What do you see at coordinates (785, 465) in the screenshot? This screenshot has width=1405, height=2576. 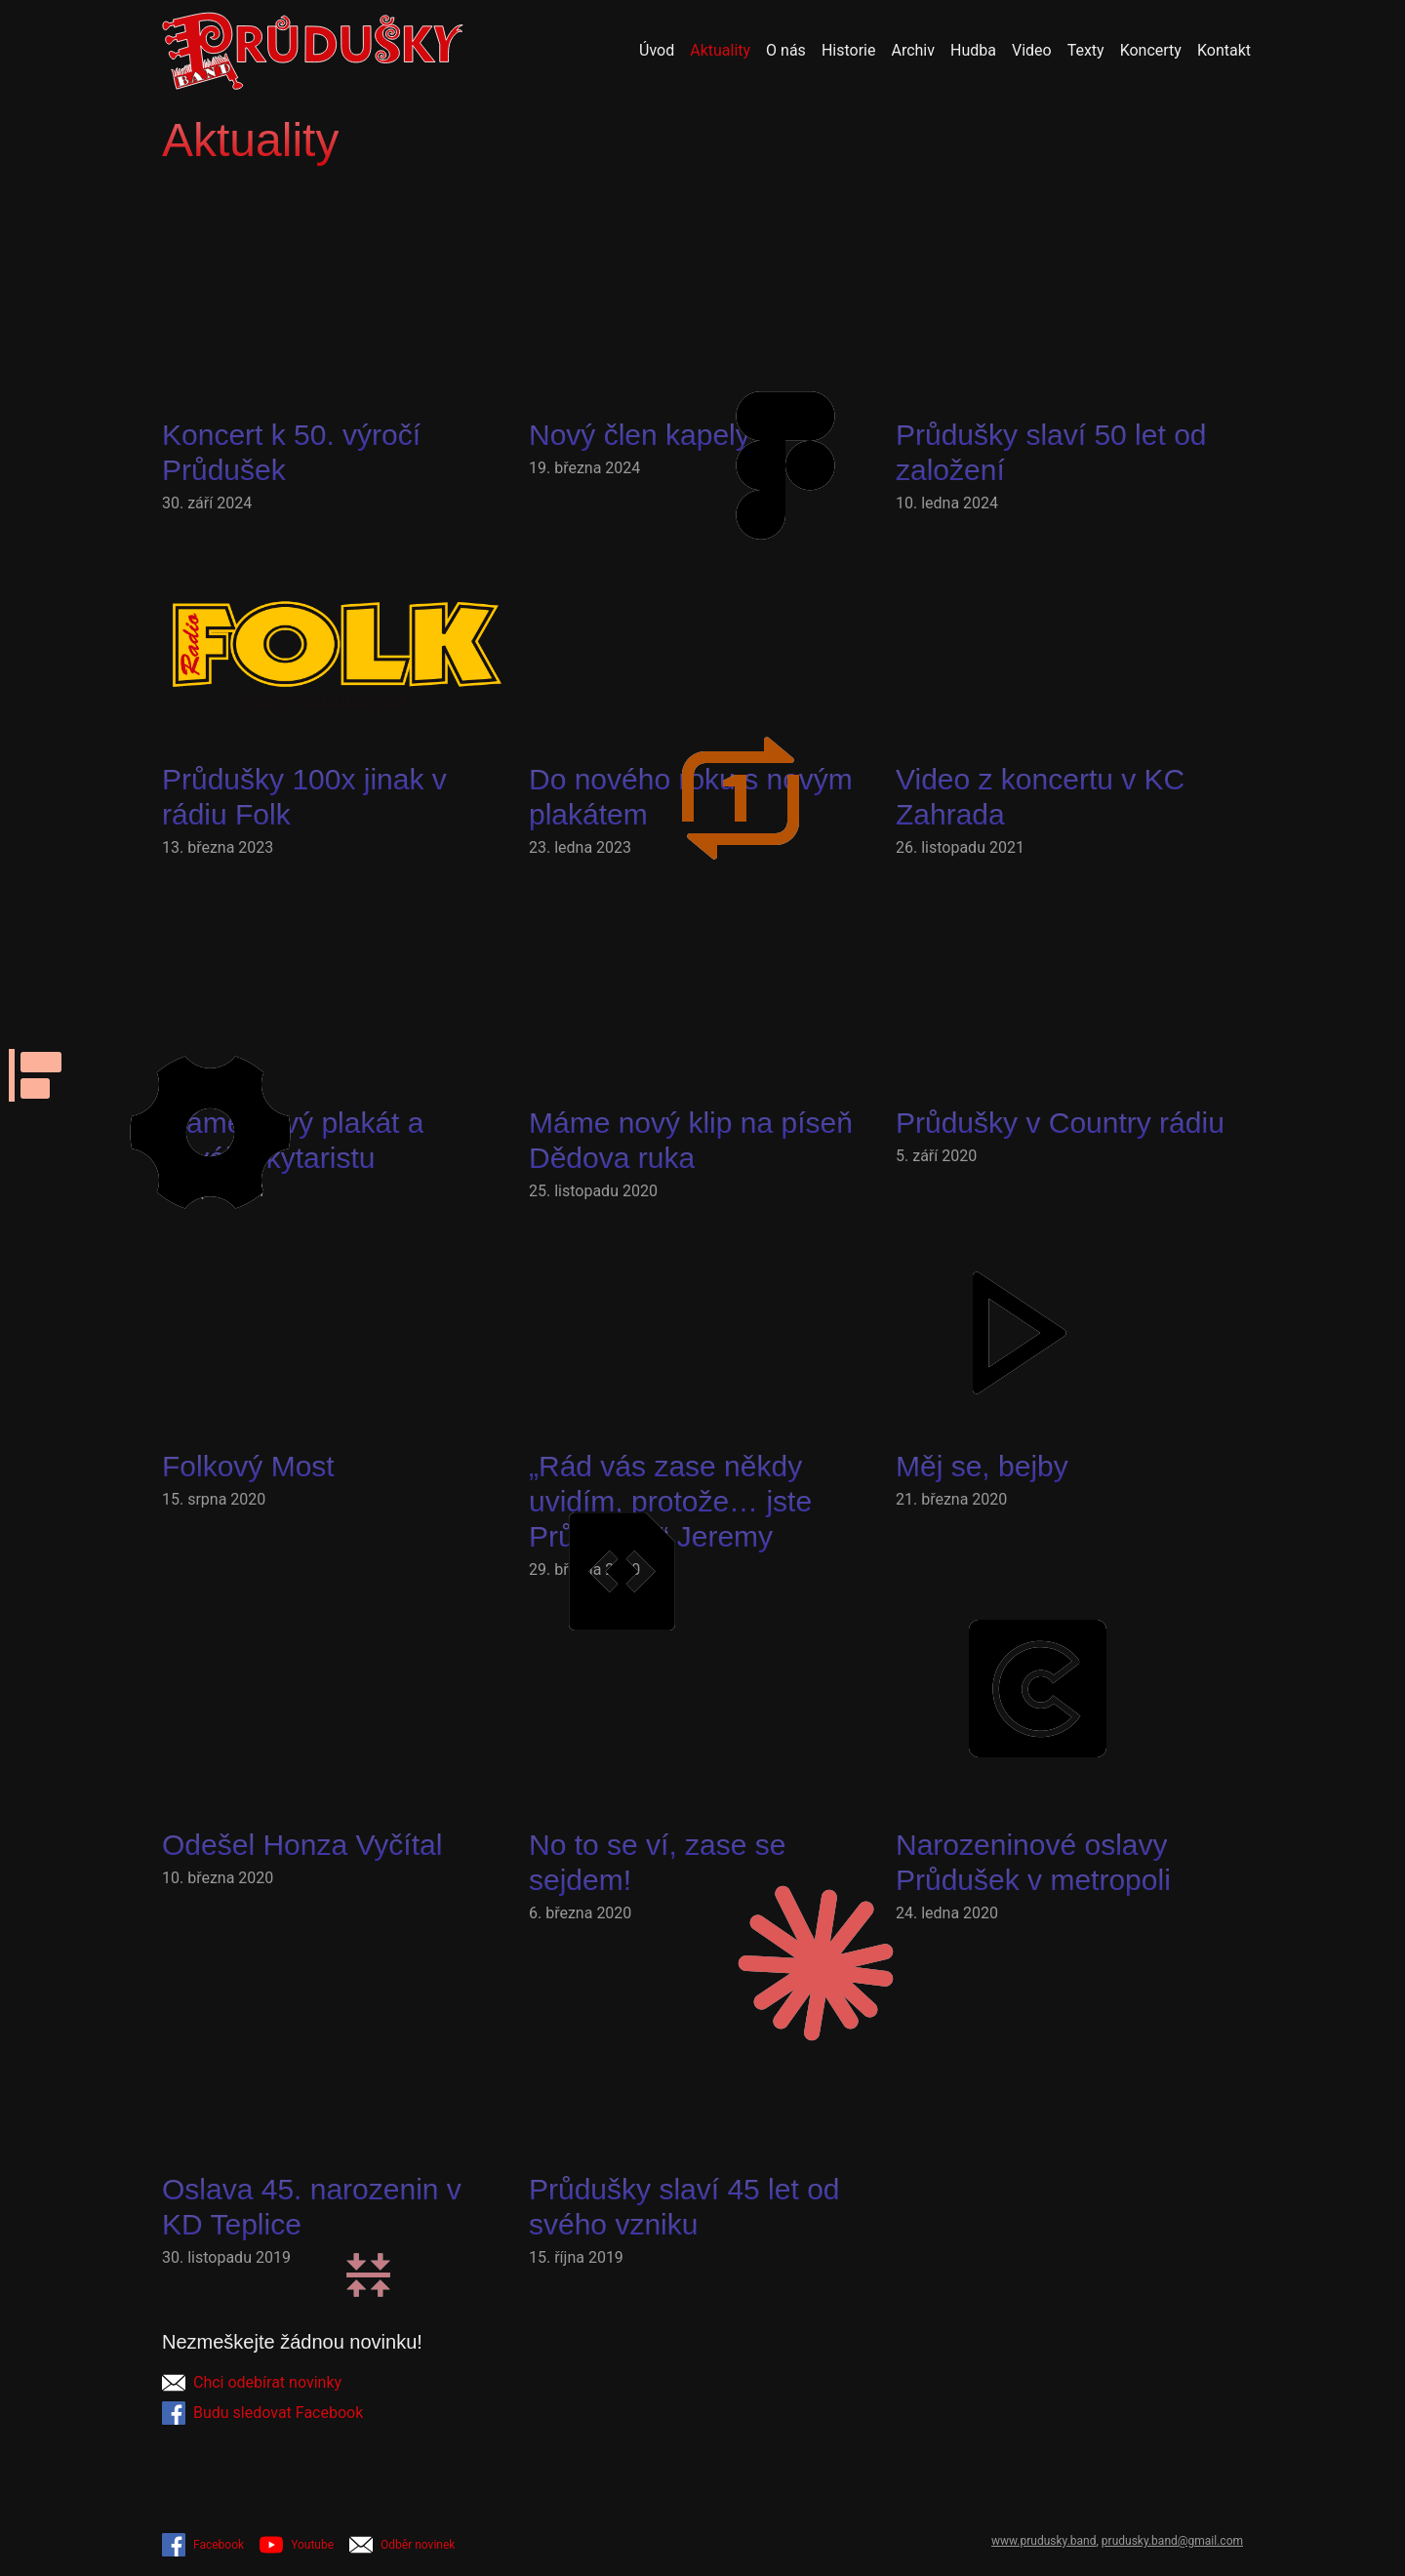 I see `open figma design app` at bounding box center [785, 465].